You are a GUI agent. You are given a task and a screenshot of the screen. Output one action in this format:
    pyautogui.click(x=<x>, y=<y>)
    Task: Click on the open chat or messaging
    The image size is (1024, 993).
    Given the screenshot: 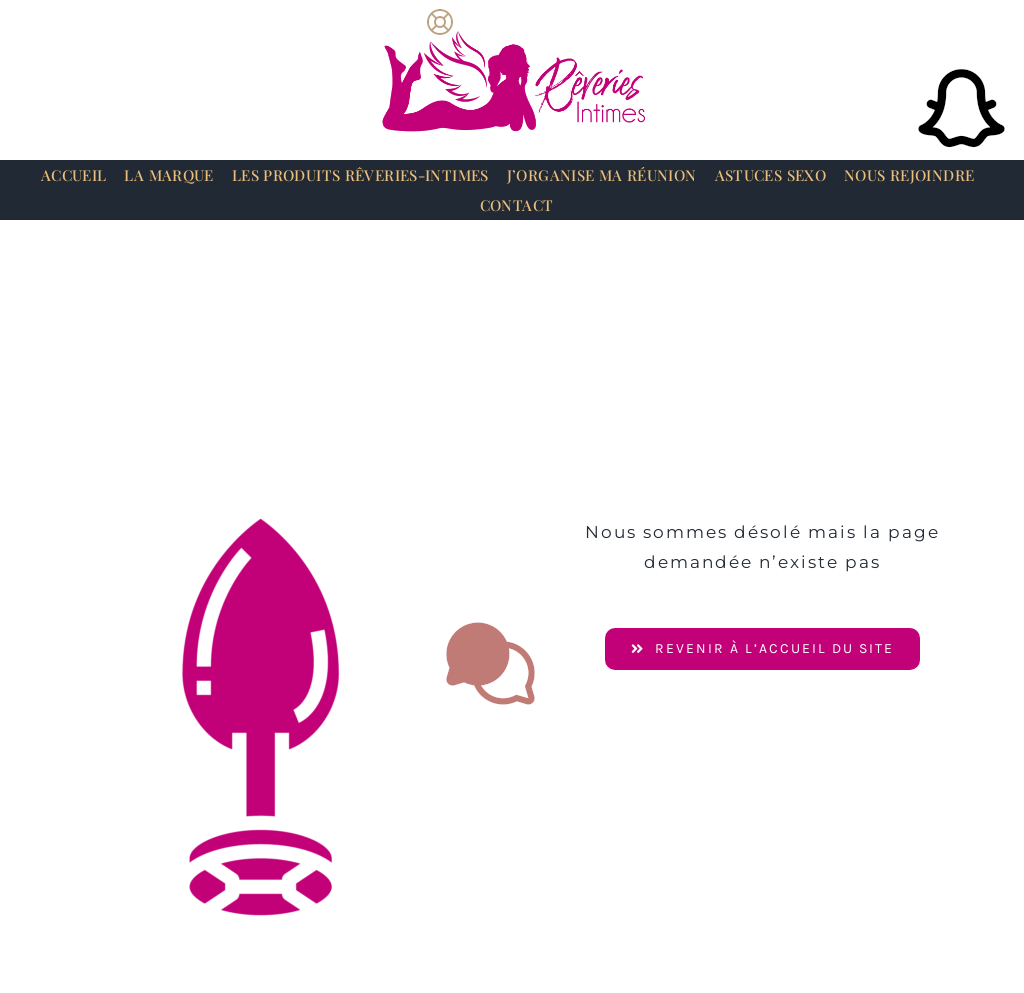 What is the action you would take?
    pyautogui.click(x=490, y=663)
    